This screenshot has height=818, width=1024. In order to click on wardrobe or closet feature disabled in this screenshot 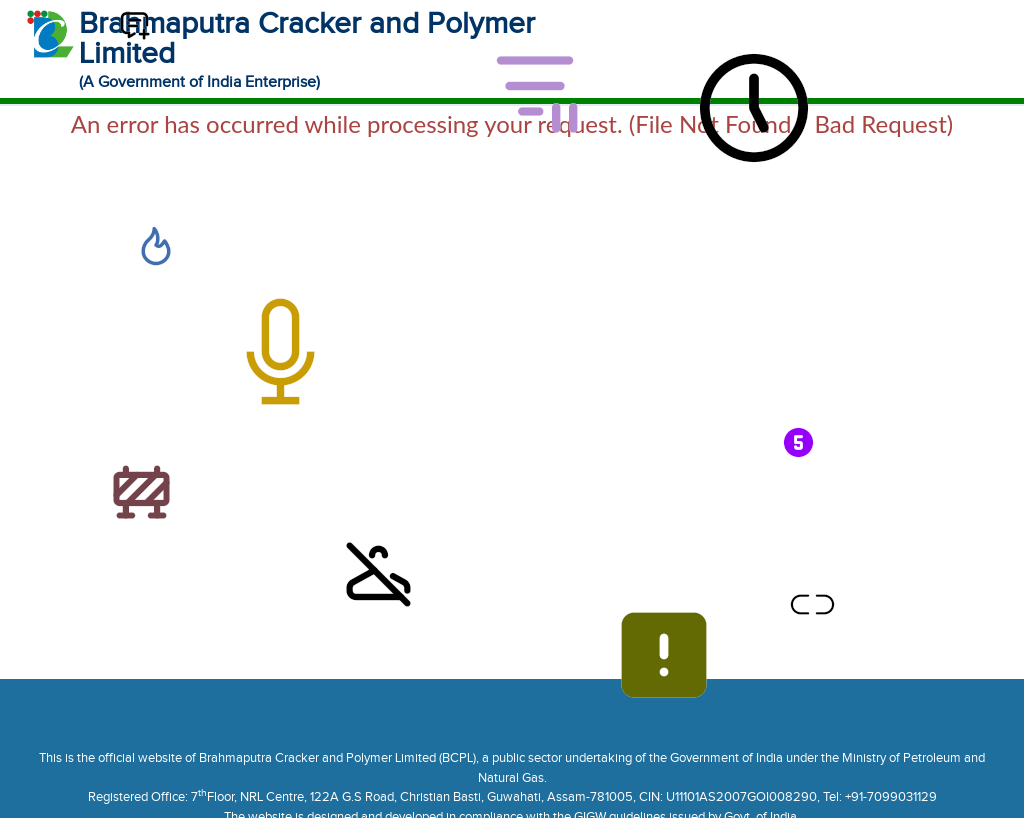, I will do `click(378, 574)`.